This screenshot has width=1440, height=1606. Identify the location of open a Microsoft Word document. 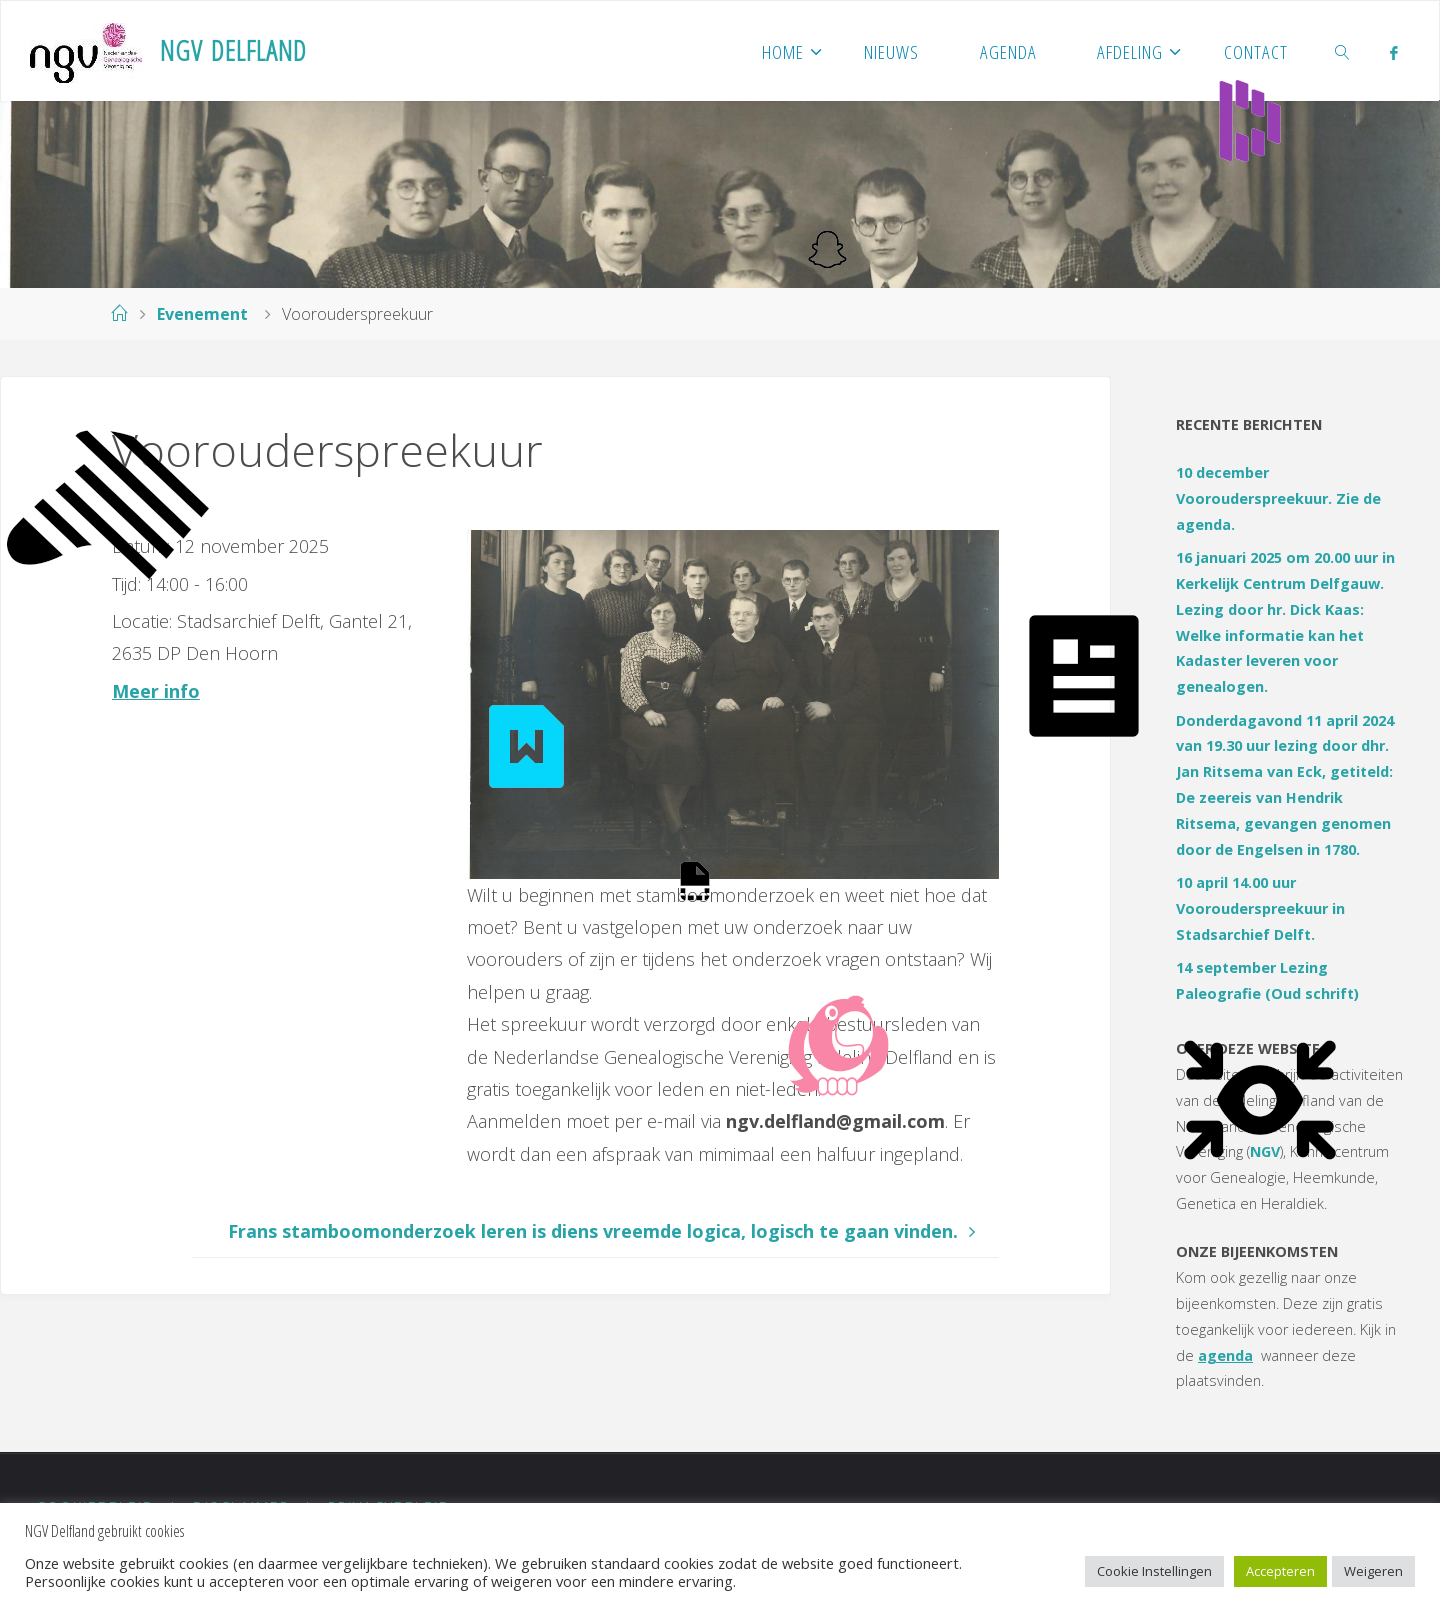
(526, 746).